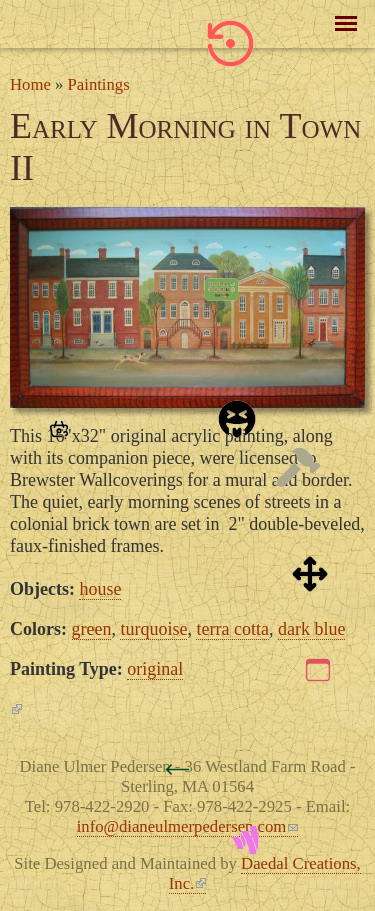  What do you see at coordinates (245, 840) in the screenshot?
I see `access google wallet for payments` at bounding box center [245, 840].